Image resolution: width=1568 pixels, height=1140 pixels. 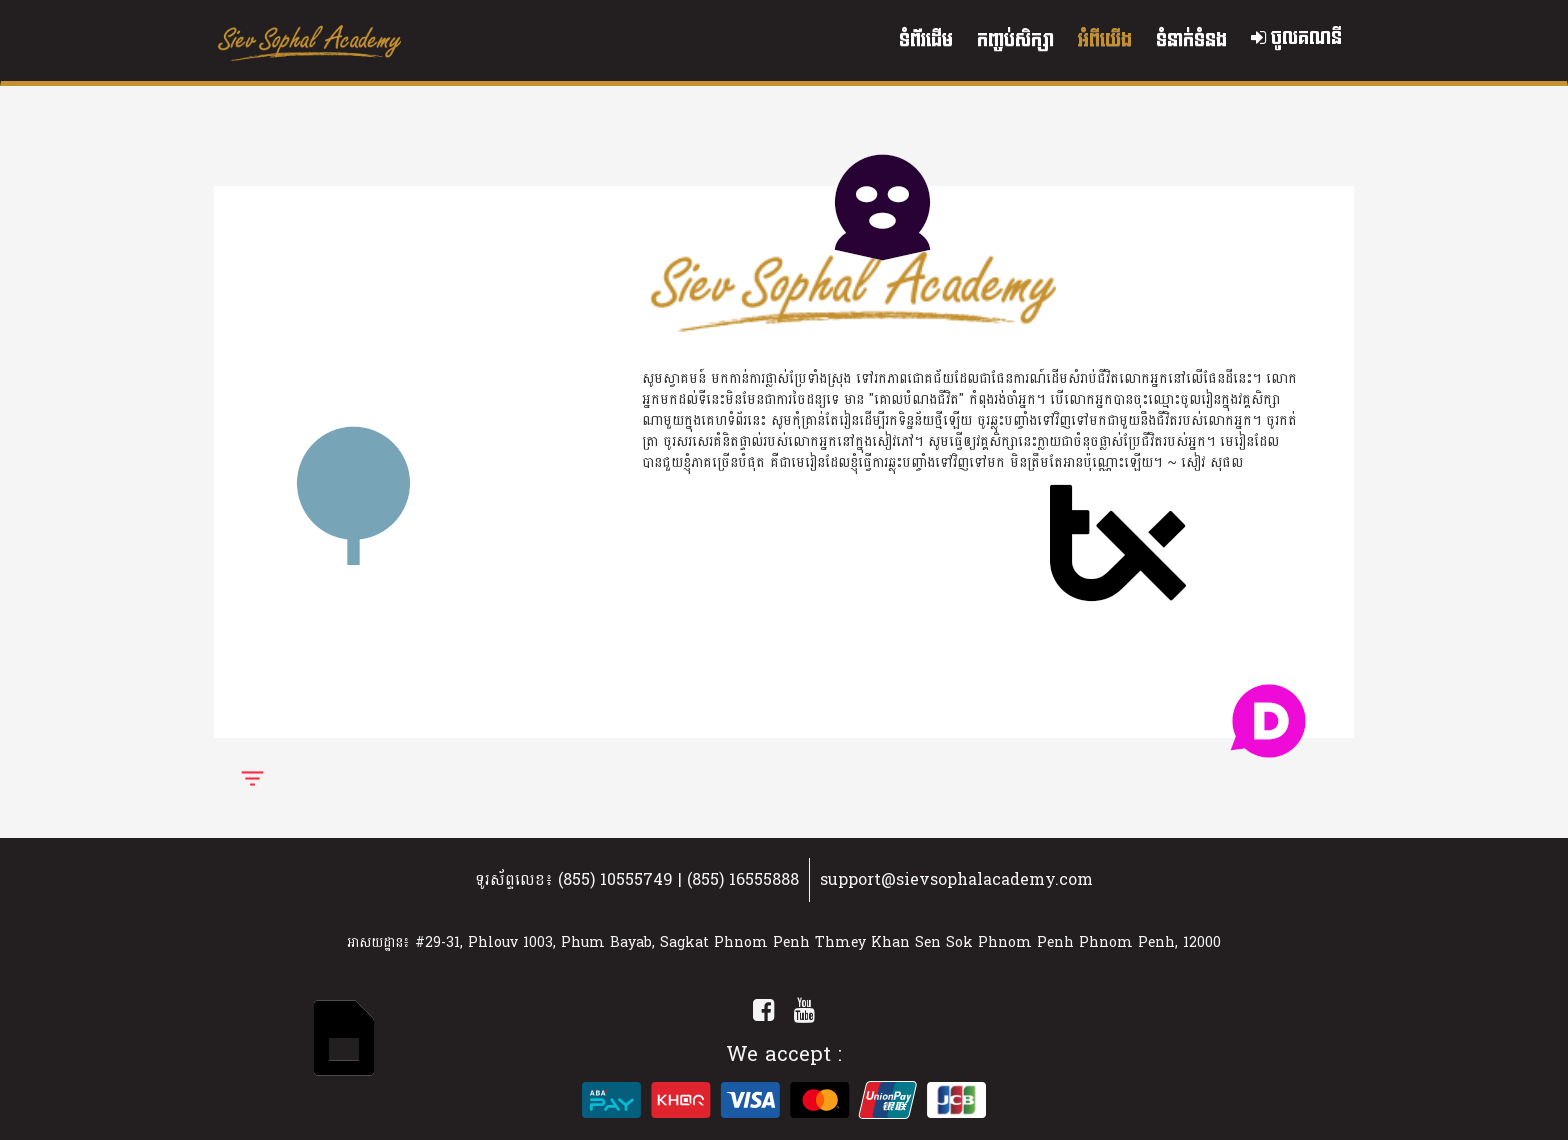 What do you see at coordinates (353, 489) in the screenshot?
I see `mark a location on the map` at bounding box center [353, 489].